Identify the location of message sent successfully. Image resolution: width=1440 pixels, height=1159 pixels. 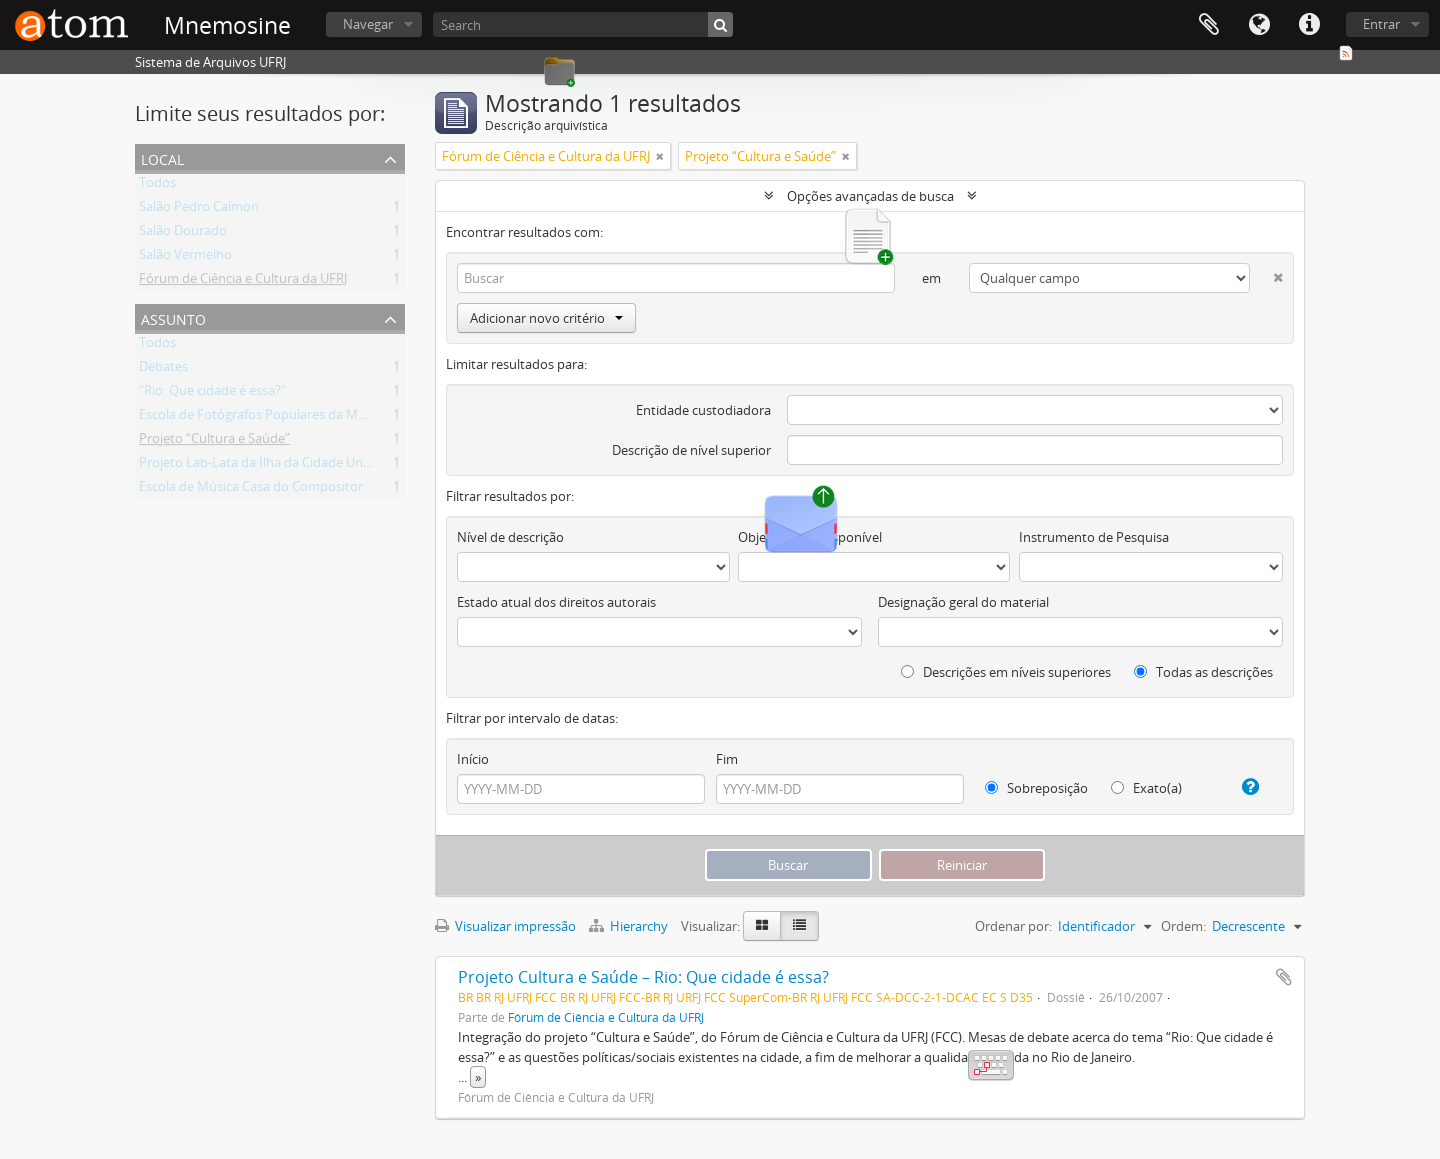
(801, 524).